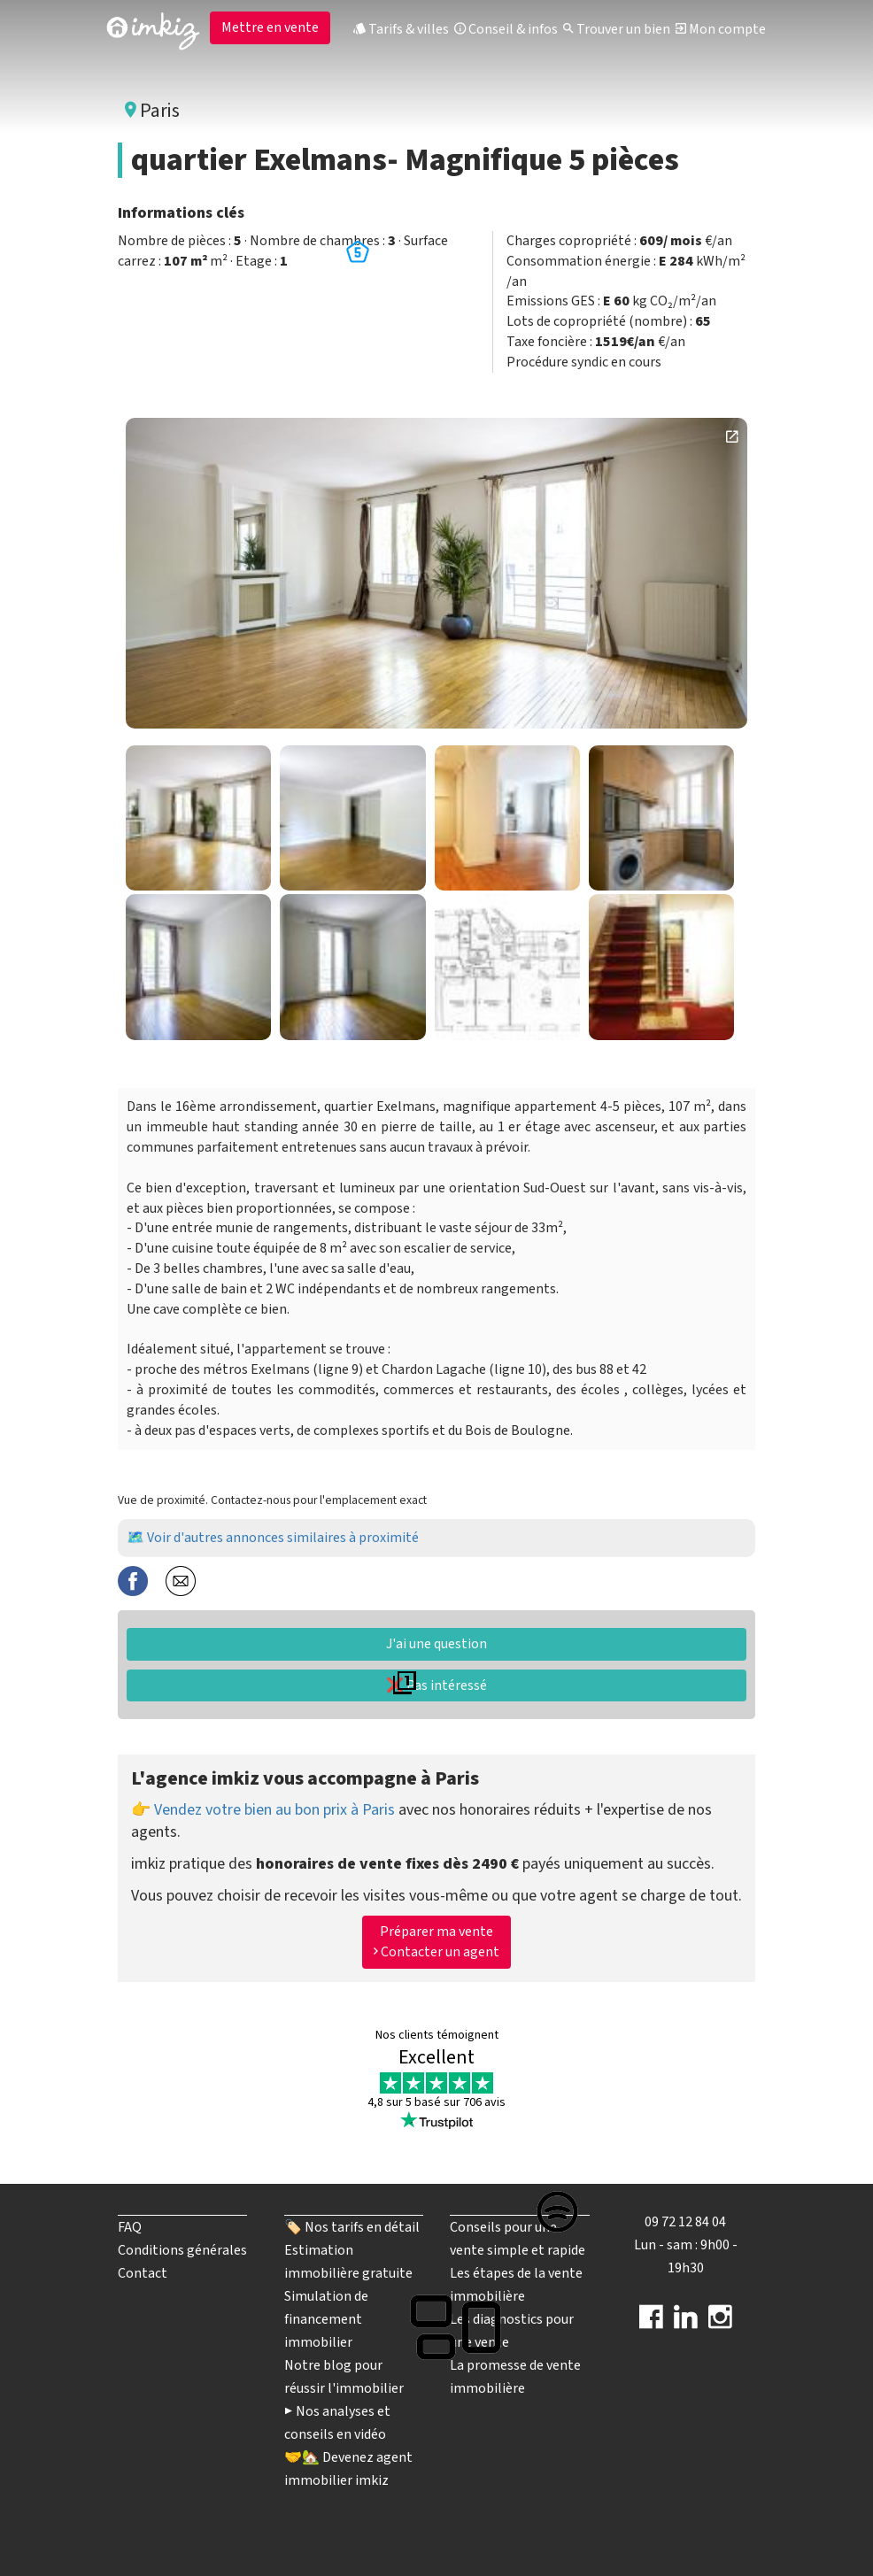 This screenshot has height=2576, width=873. What do you see at coordinates (455, 2324) in the screenshot?
I see `view grouped elements or layouts` at bounding box center [455, 2324].